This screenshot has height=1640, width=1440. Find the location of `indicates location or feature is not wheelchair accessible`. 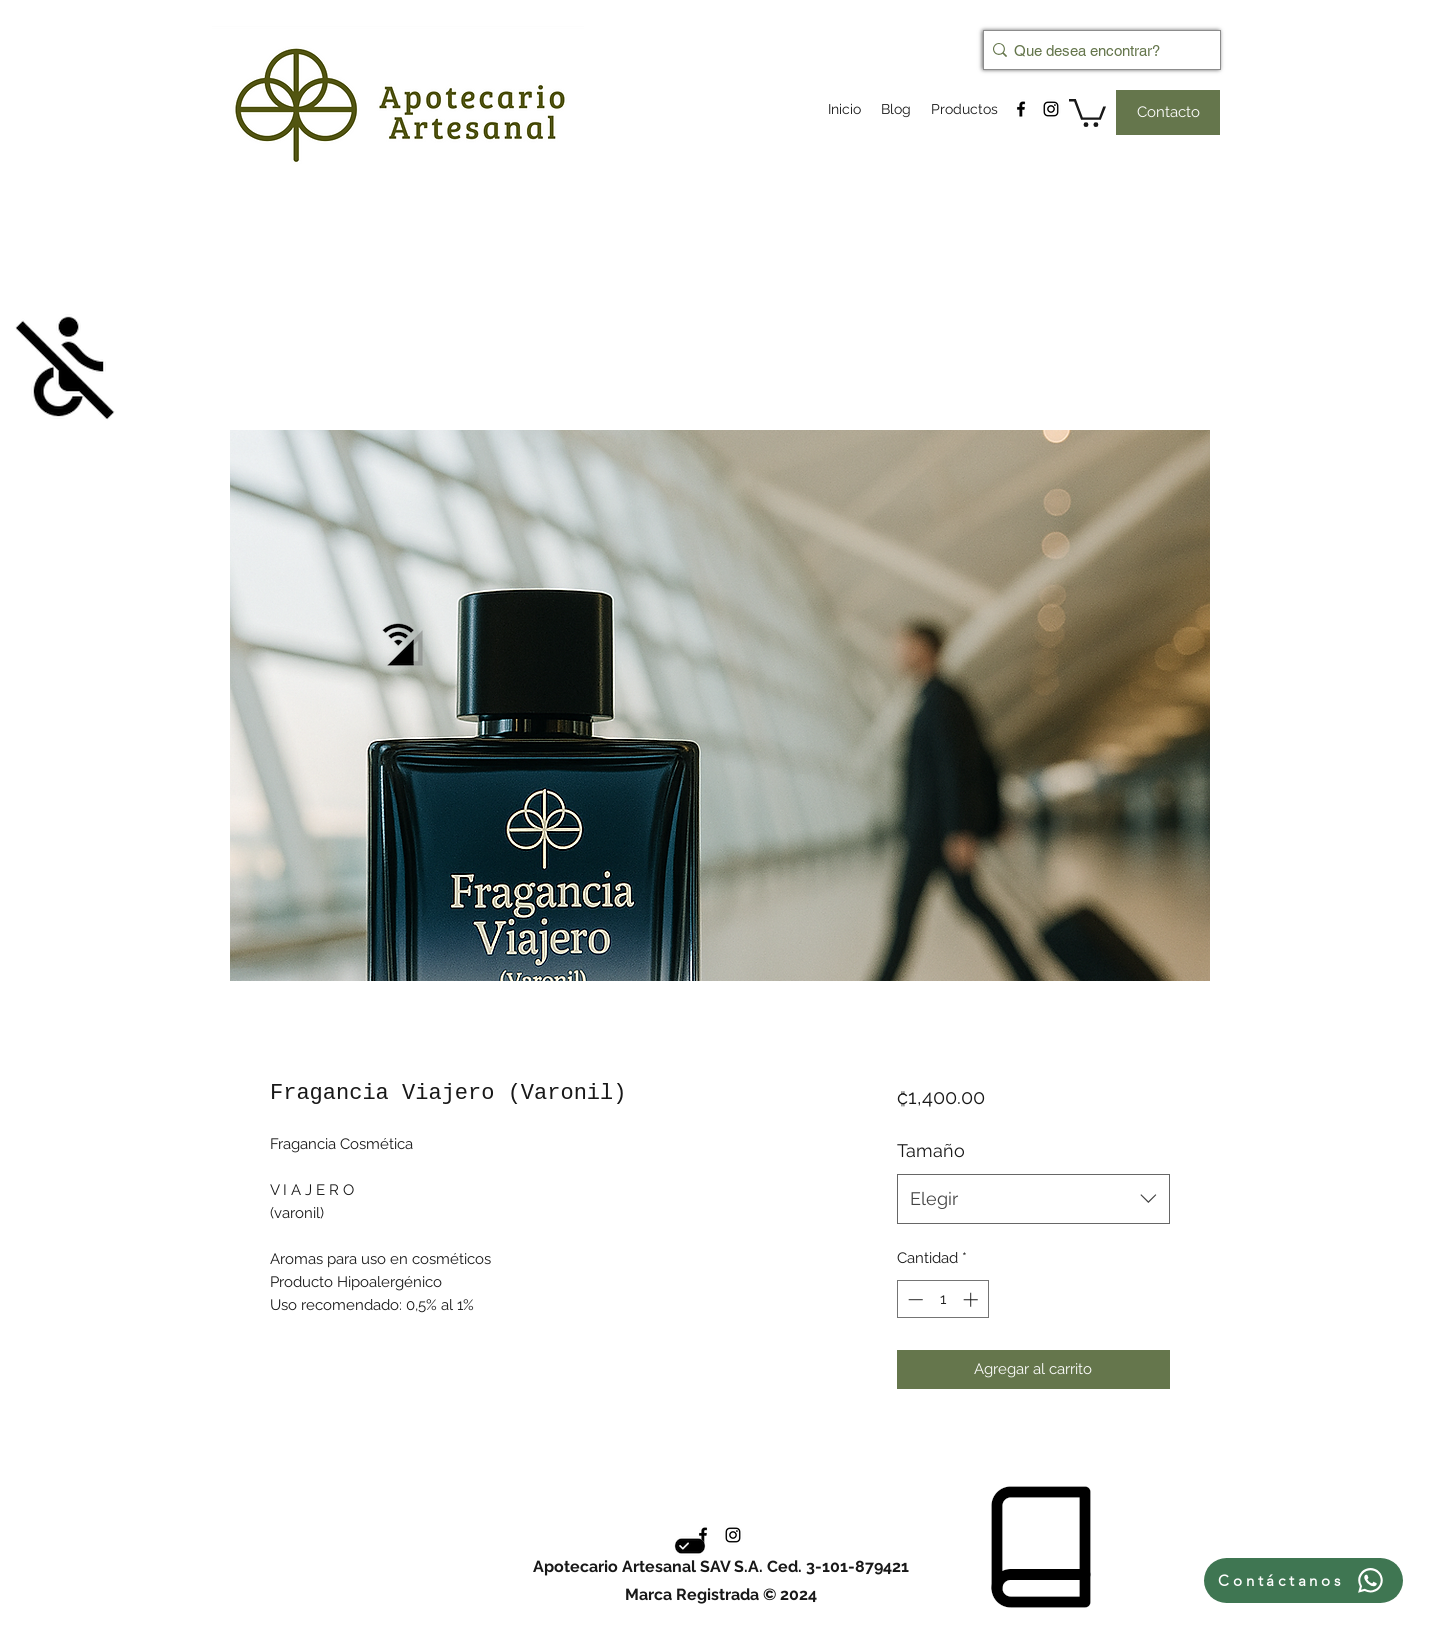

indicates location or feature is not wheelchair accessible is located at coordinates (68, 366).